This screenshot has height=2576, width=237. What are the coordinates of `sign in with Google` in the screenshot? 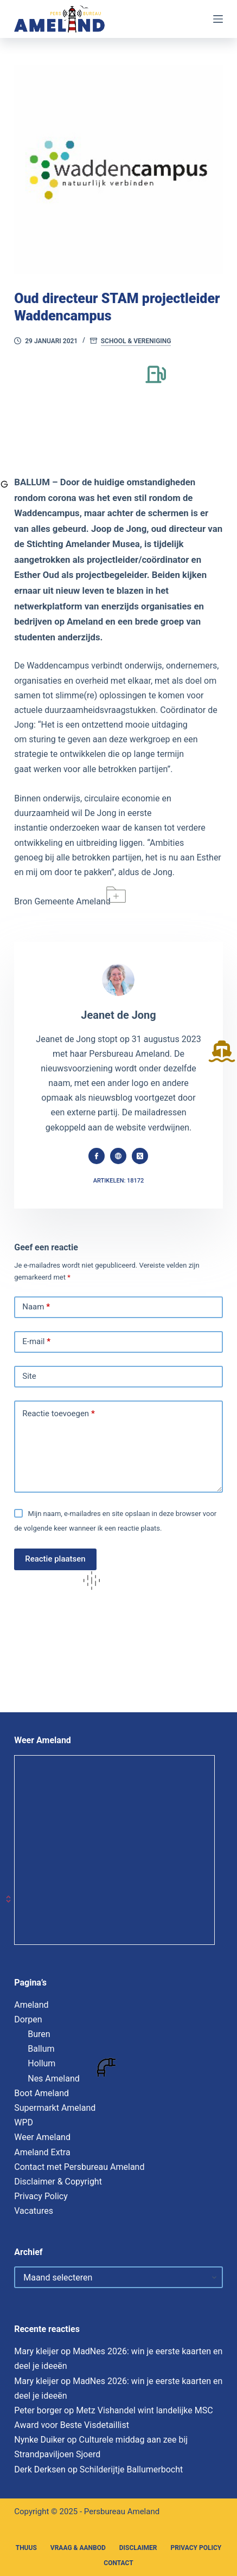 It's located at (4, 484).